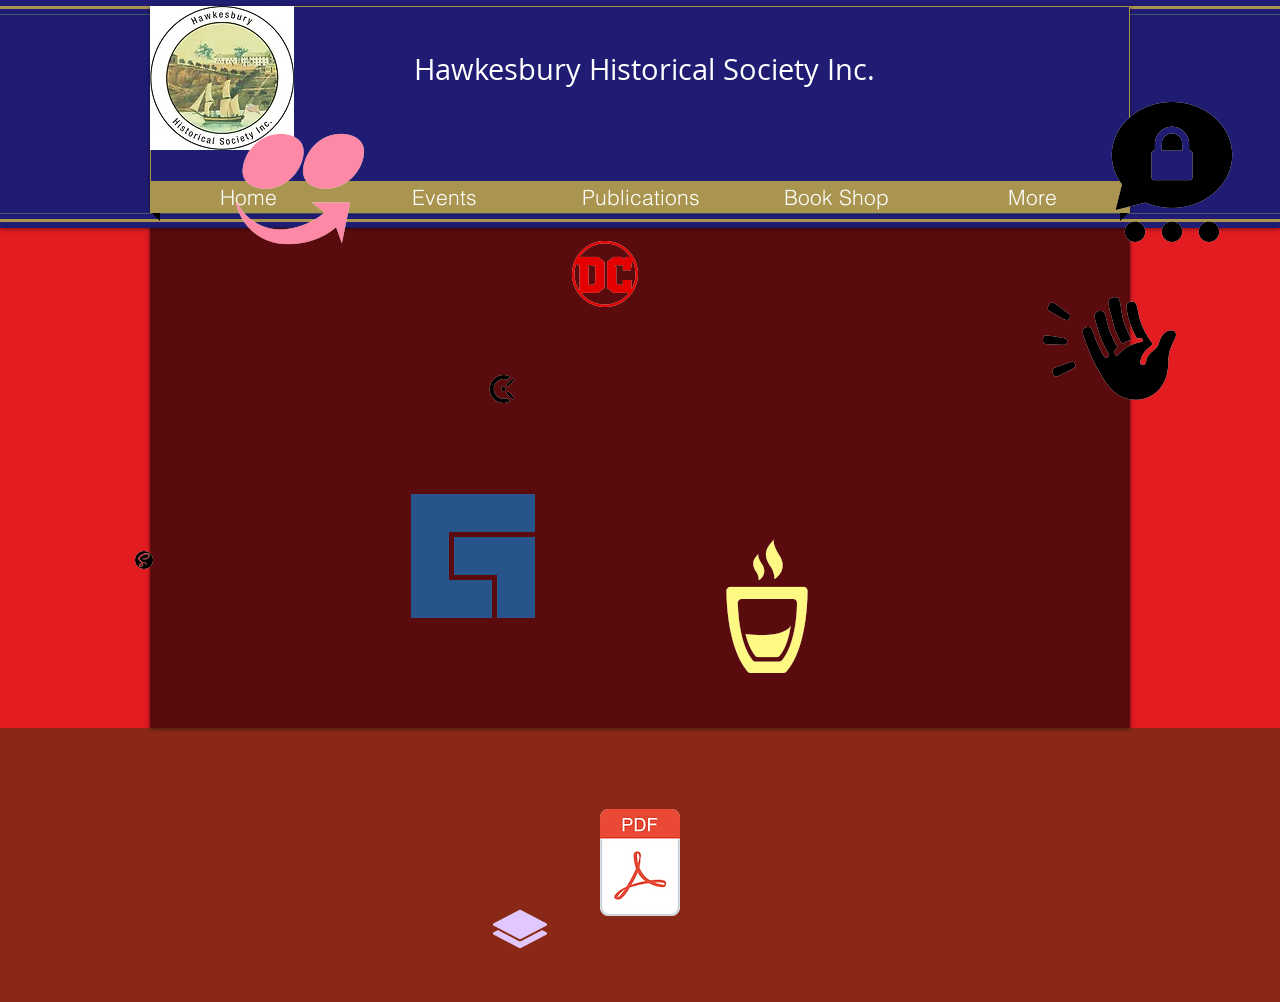 The width and height of the screenshot is (1280, 1002). I want to click on sass css preprocessor logo, so click(144, 560).